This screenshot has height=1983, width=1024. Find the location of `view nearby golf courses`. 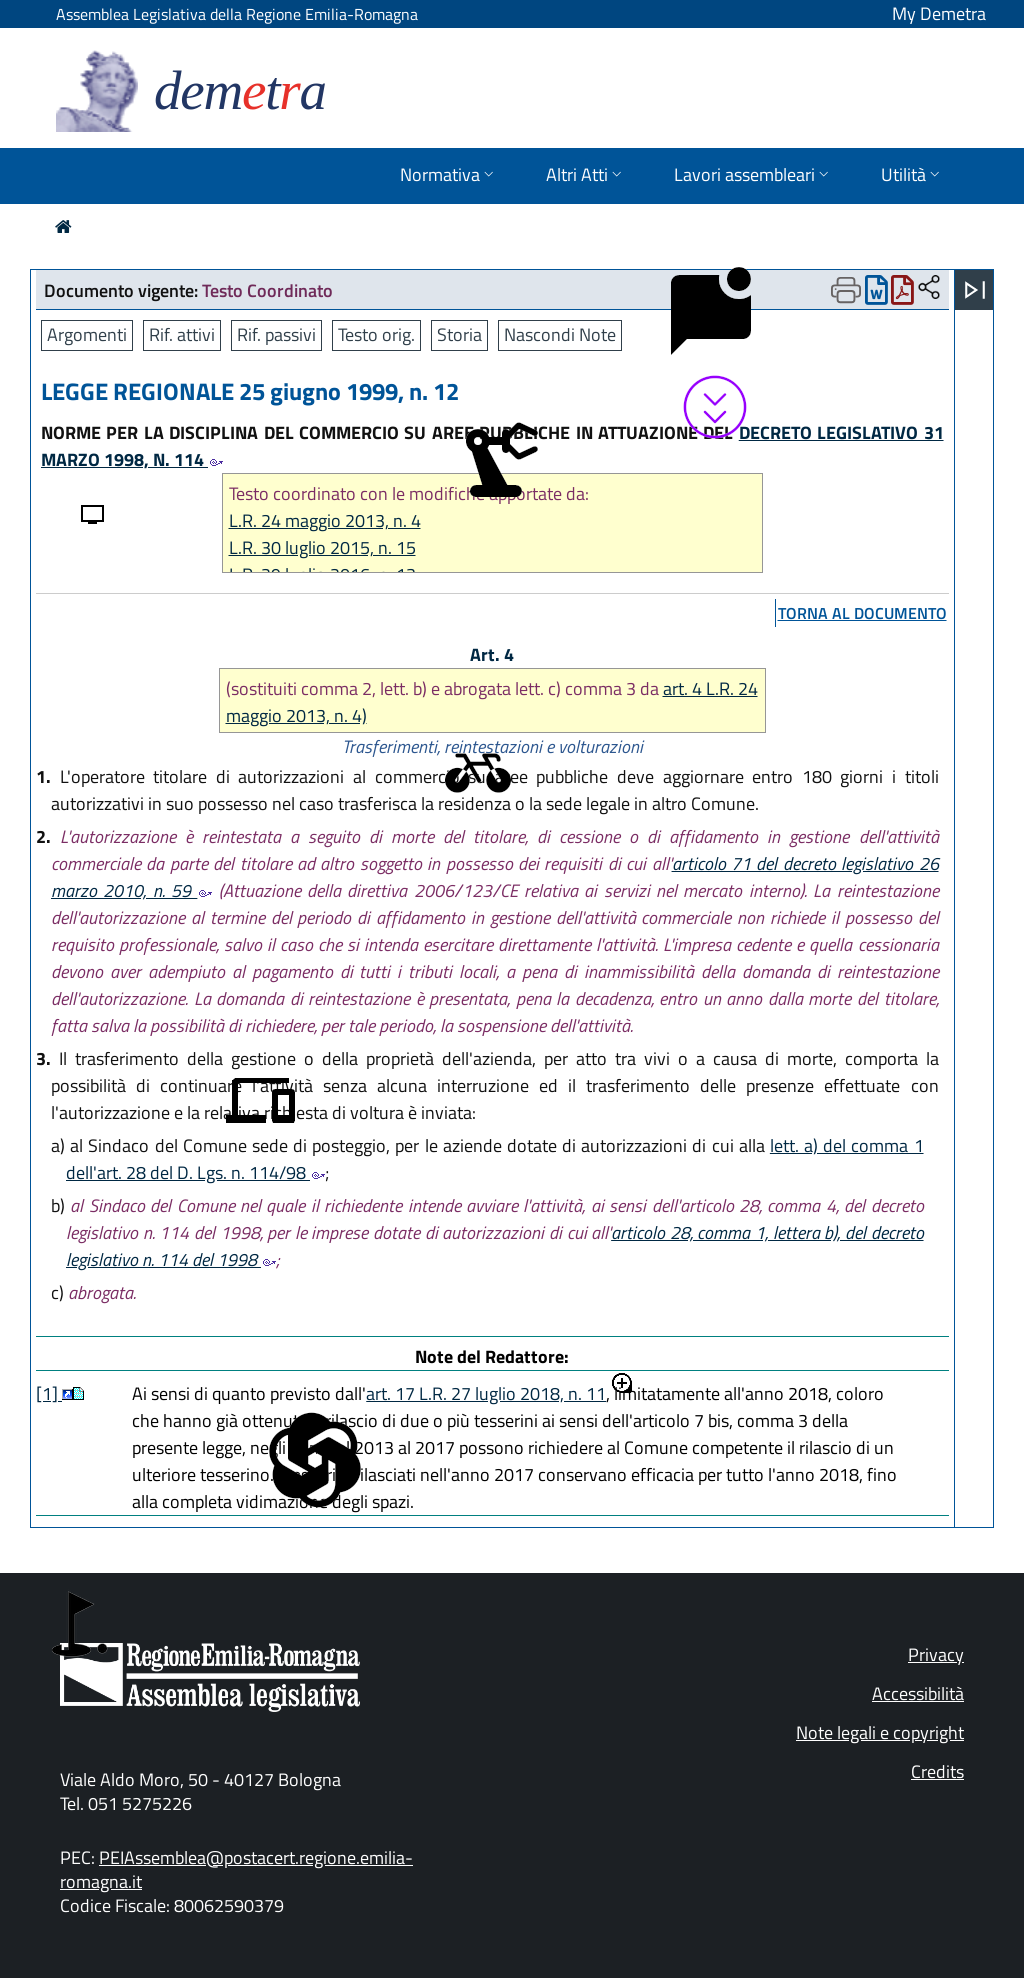

view nearby golf courses is located at coordinates (78, 1624).